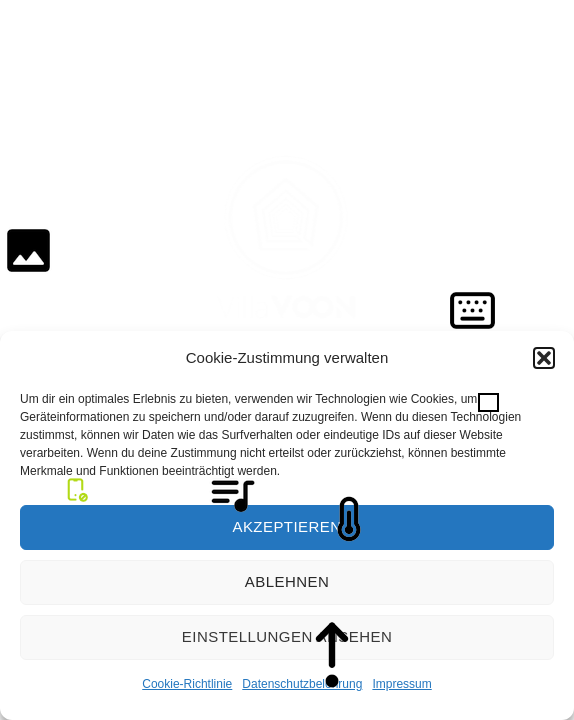 The height and width of the screenshot is (720, 574). What do you see at coordinates (75, 489) in the screenshot?
I see `cancel mobile device connection` at bounding box center [75, 489].